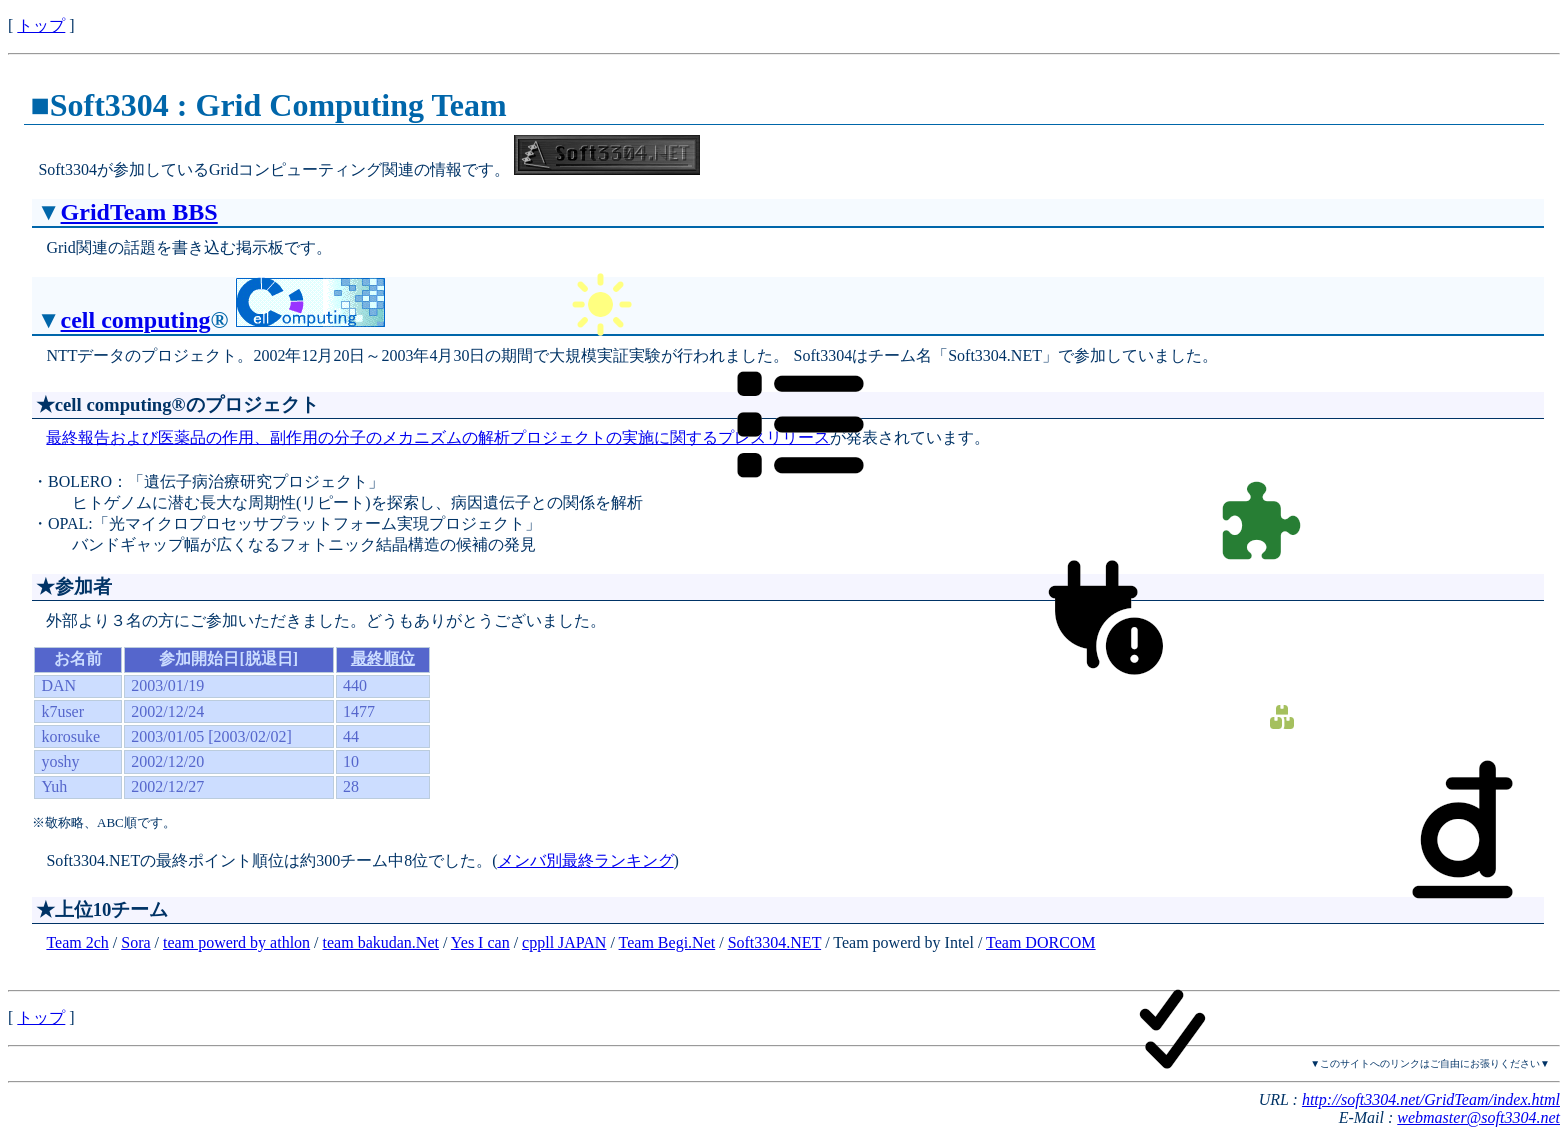 Image resolution: width=1568 pixels, height=1135 pixels. I want to click on increase screen brightness, so click(600, 304).